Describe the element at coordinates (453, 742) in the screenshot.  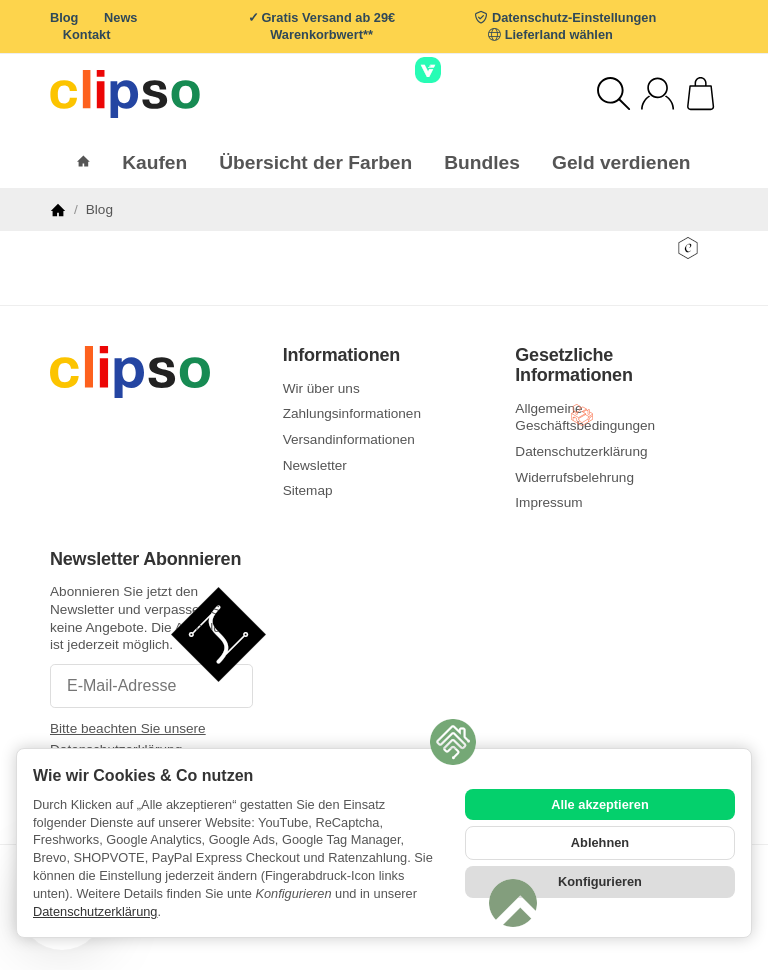
I see `open homebridge app settings` at that location.